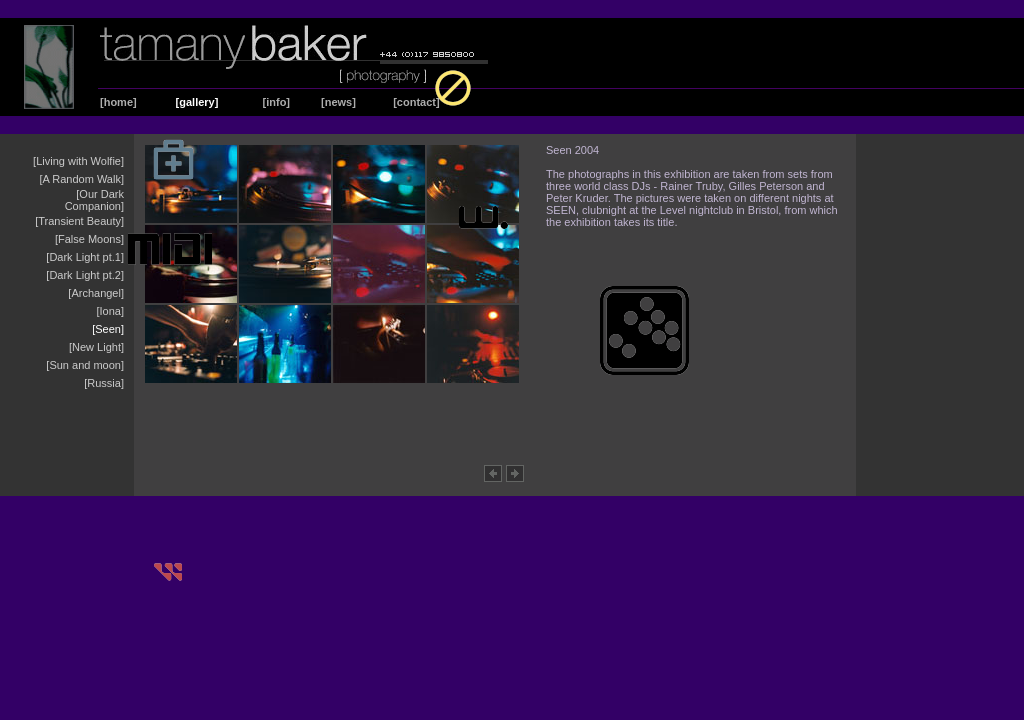 Image resolution: width=1024 pixels, height=720 pixels. What do you see at coordinates (170, 249) in the screenshot?
I see `midi audio format or protocol indicator` at bounding box center [170, 249].